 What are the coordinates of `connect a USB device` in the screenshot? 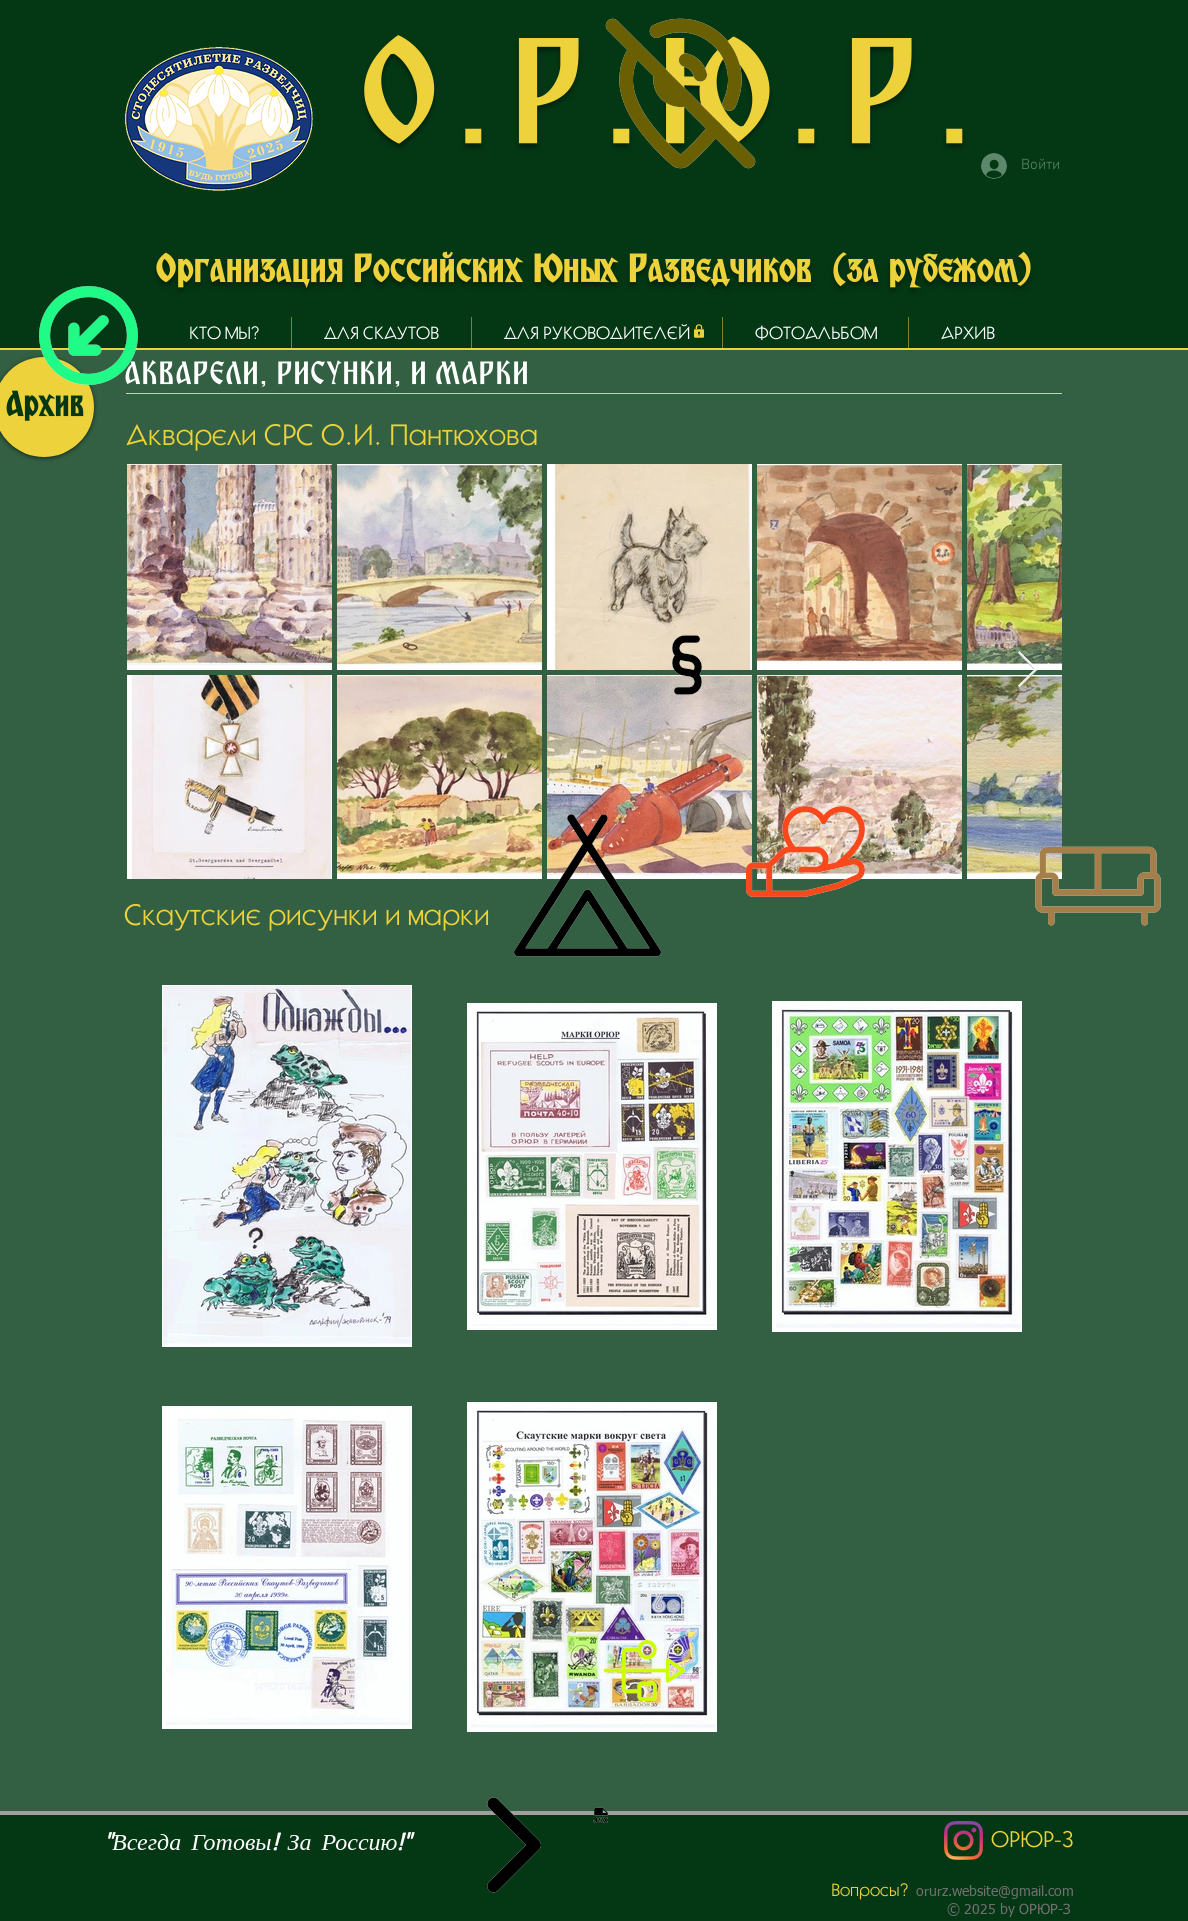 It's located at (644, 1670).